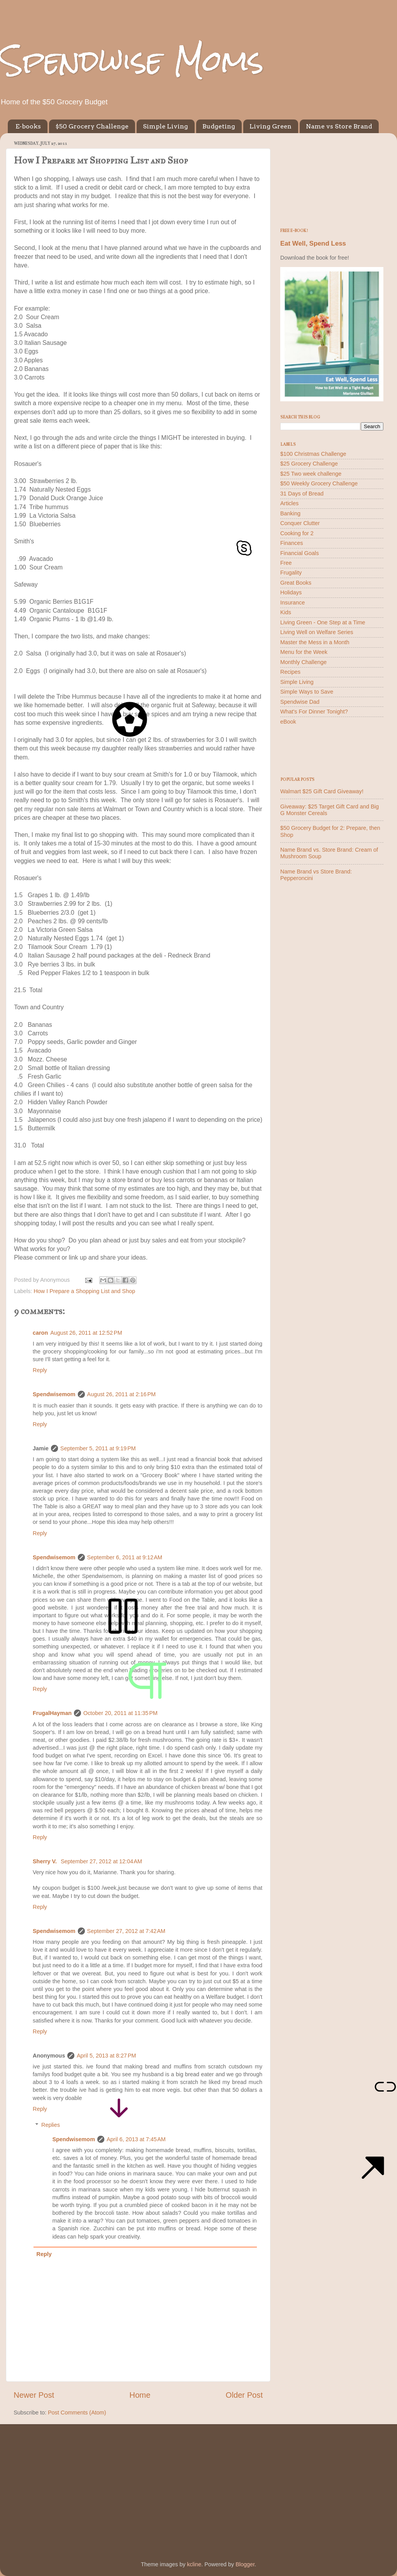 The height and width of the screenshot is (2576, 397). I want to click on format text as a paragraph, so click(148, 1681).